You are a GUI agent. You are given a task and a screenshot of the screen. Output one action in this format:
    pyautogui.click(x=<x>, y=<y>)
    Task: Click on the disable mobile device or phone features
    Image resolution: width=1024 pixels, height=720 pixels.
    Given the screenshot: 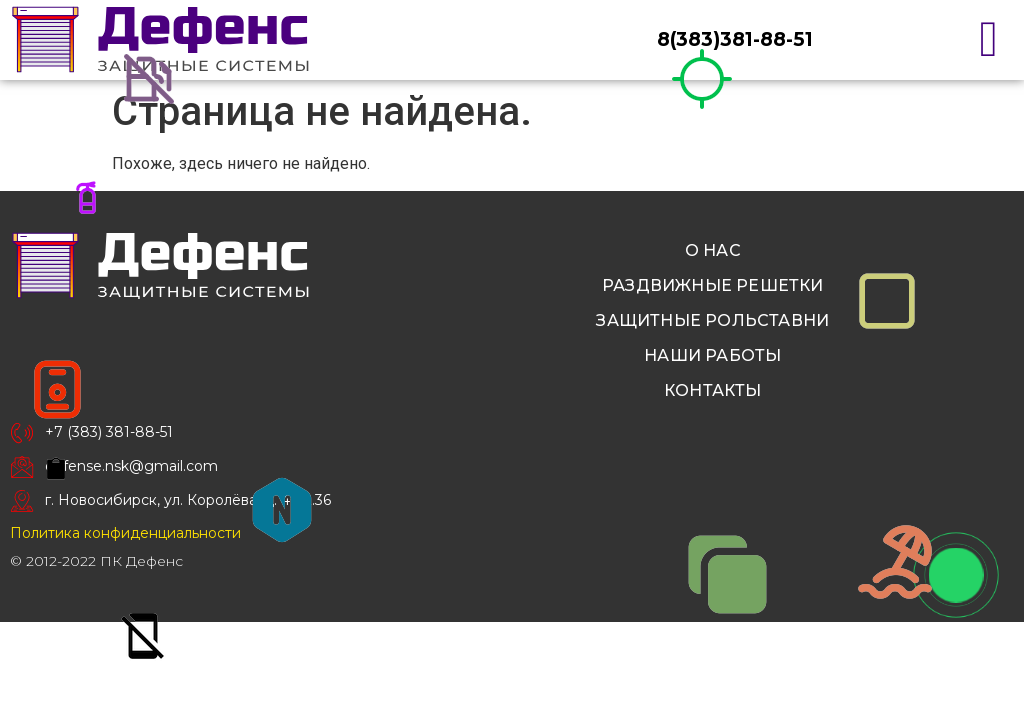 What is the action you would take?
    pyautogui.click(x=143, y=636)
    